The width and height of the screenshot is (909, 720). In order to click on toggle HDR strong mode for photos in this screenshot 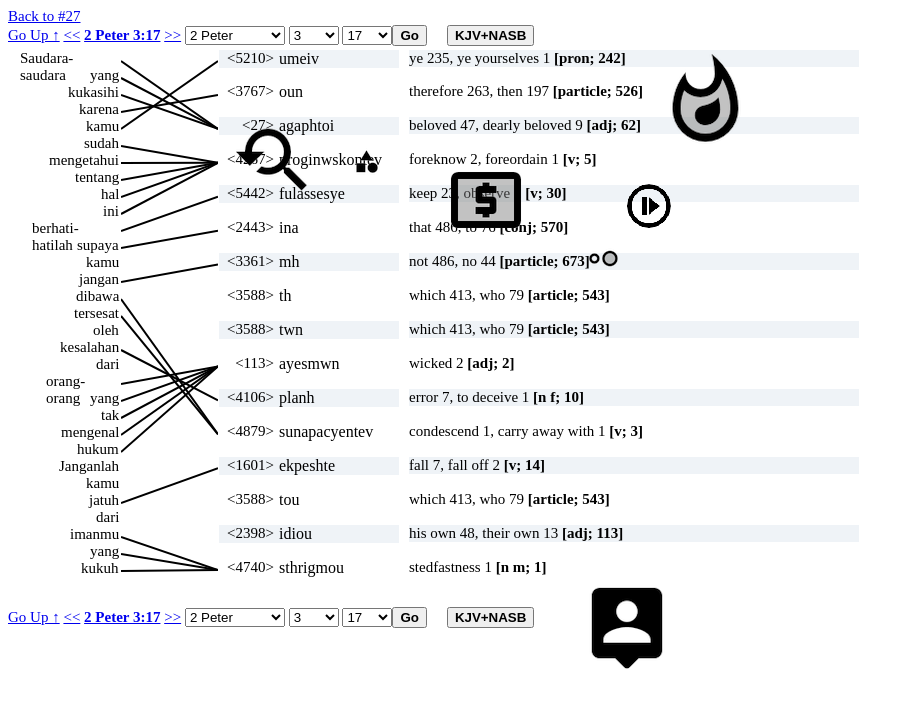, I will do `click(603, 258)`.